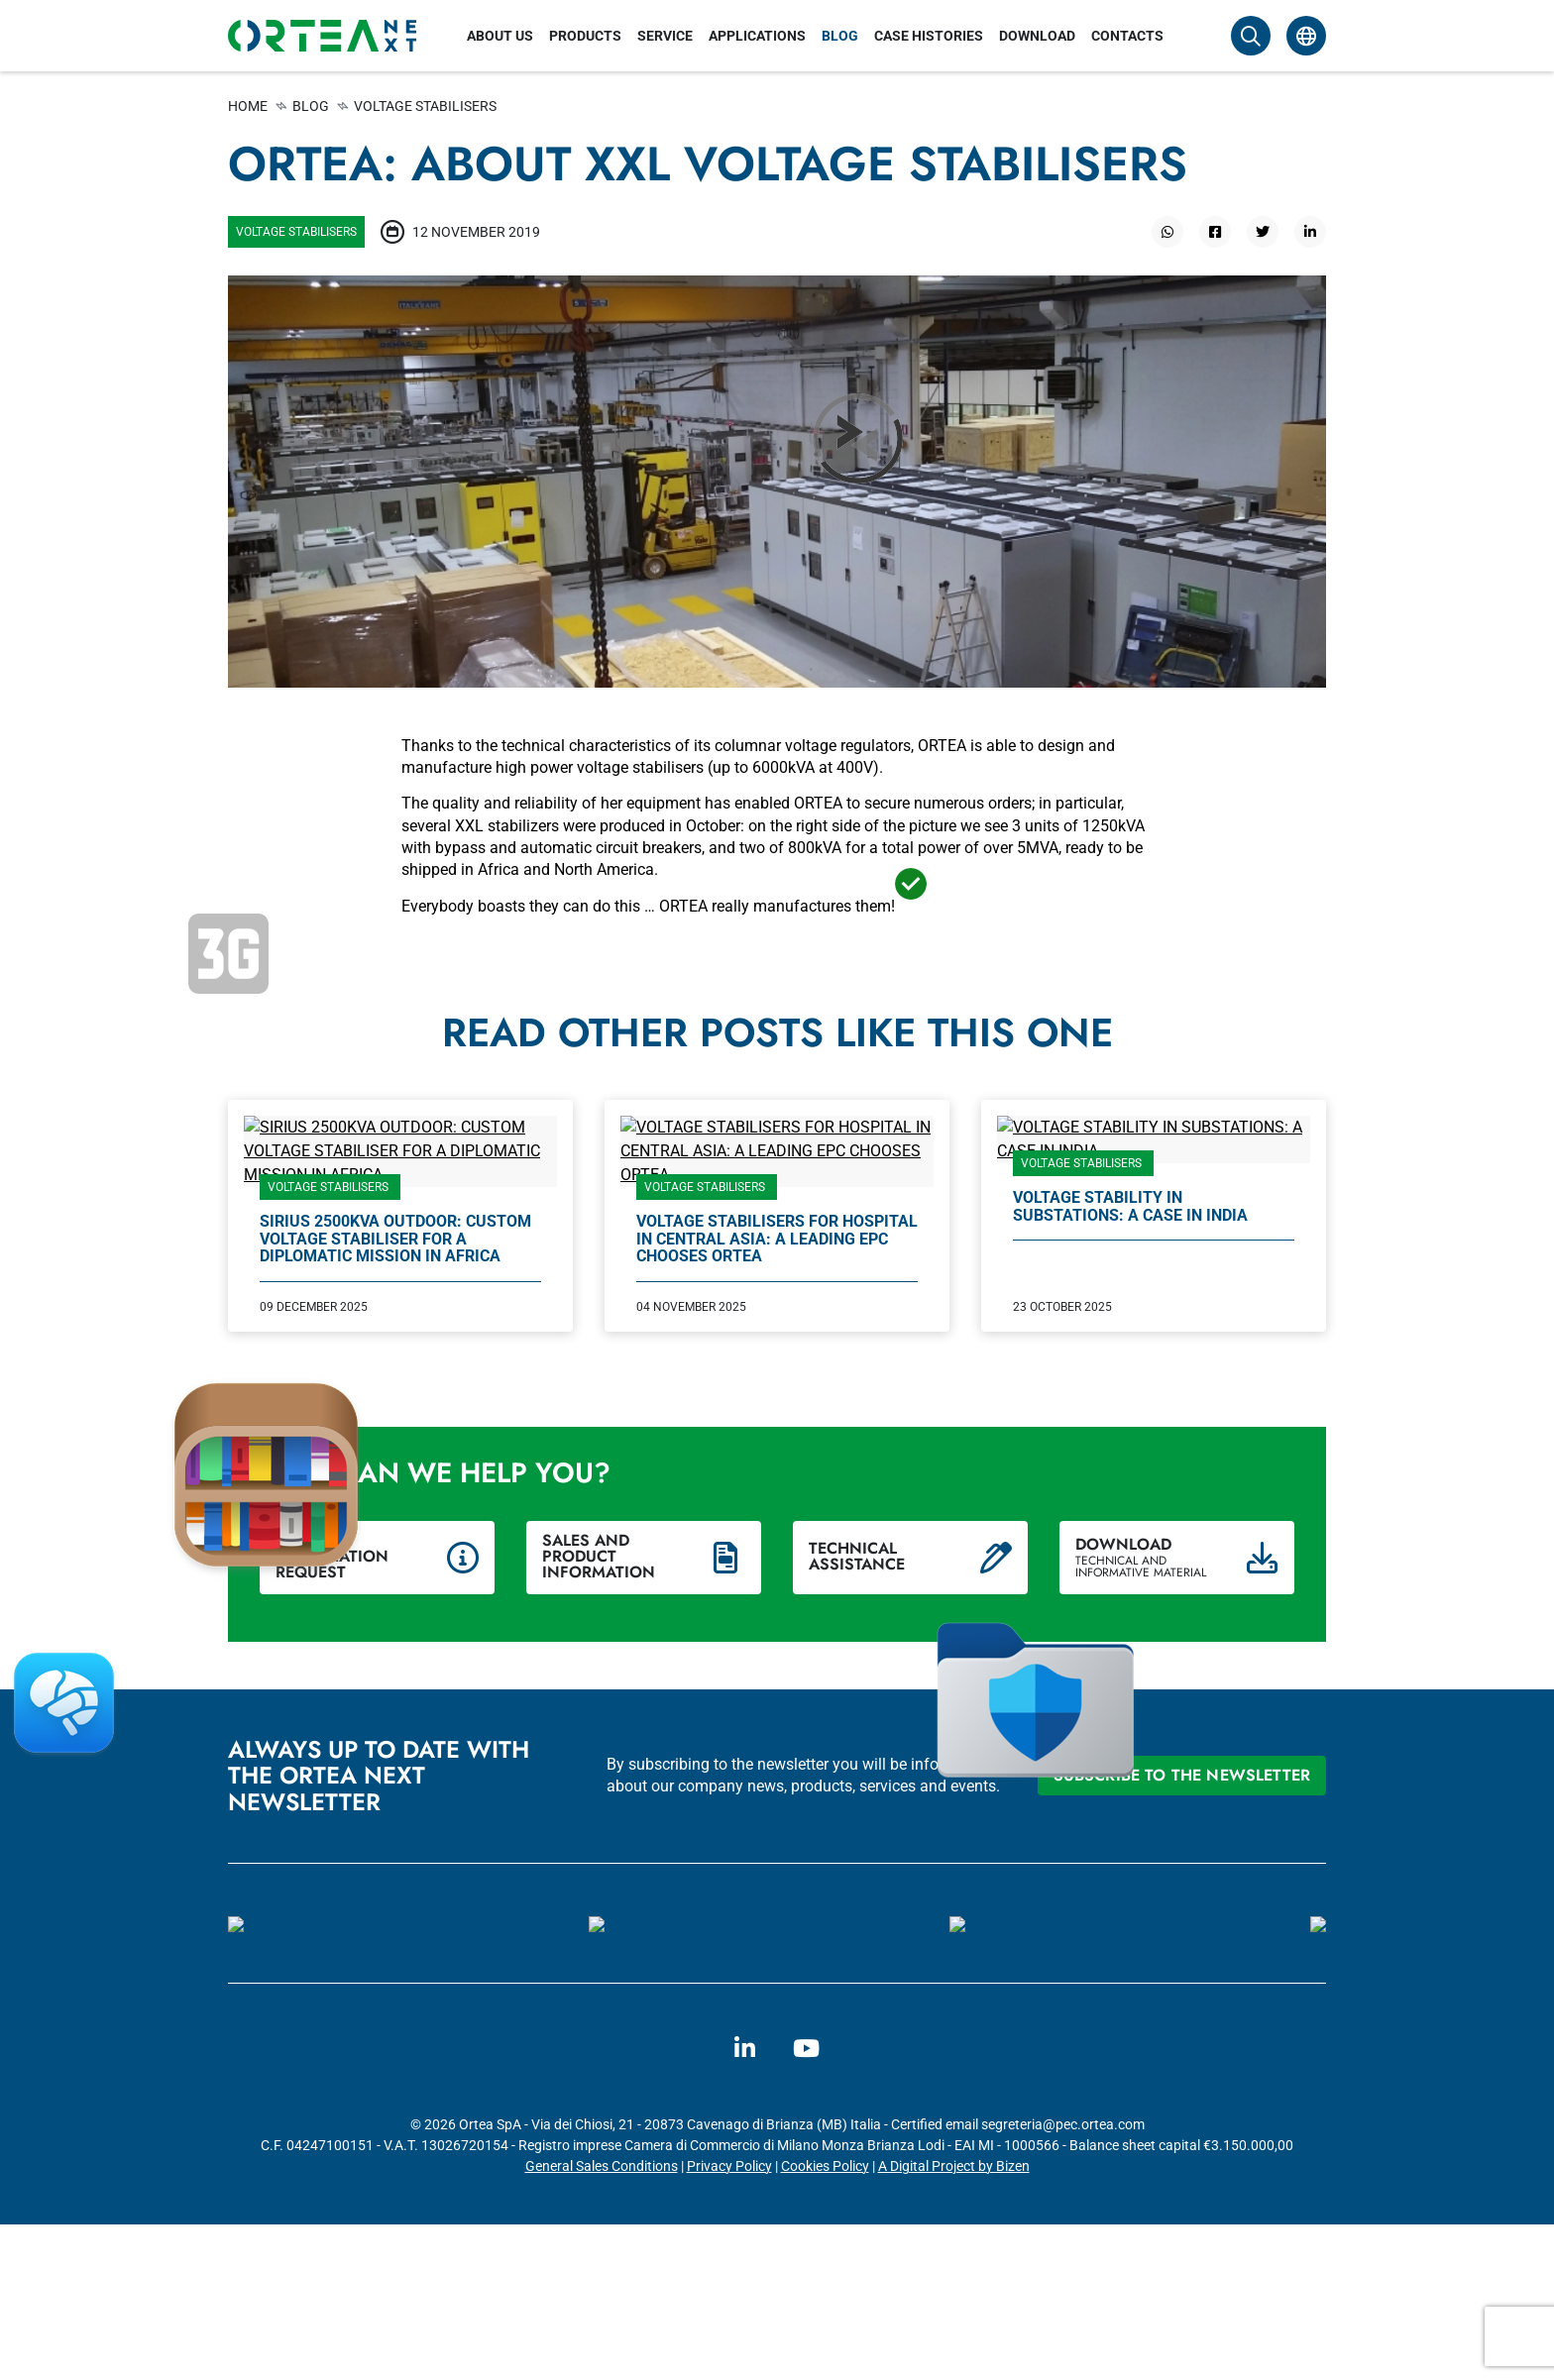 Image resolution: width=1554 pixels, height=2380 pixels. I want to click on open read it later app to view saved articles, so click(266, 1474).